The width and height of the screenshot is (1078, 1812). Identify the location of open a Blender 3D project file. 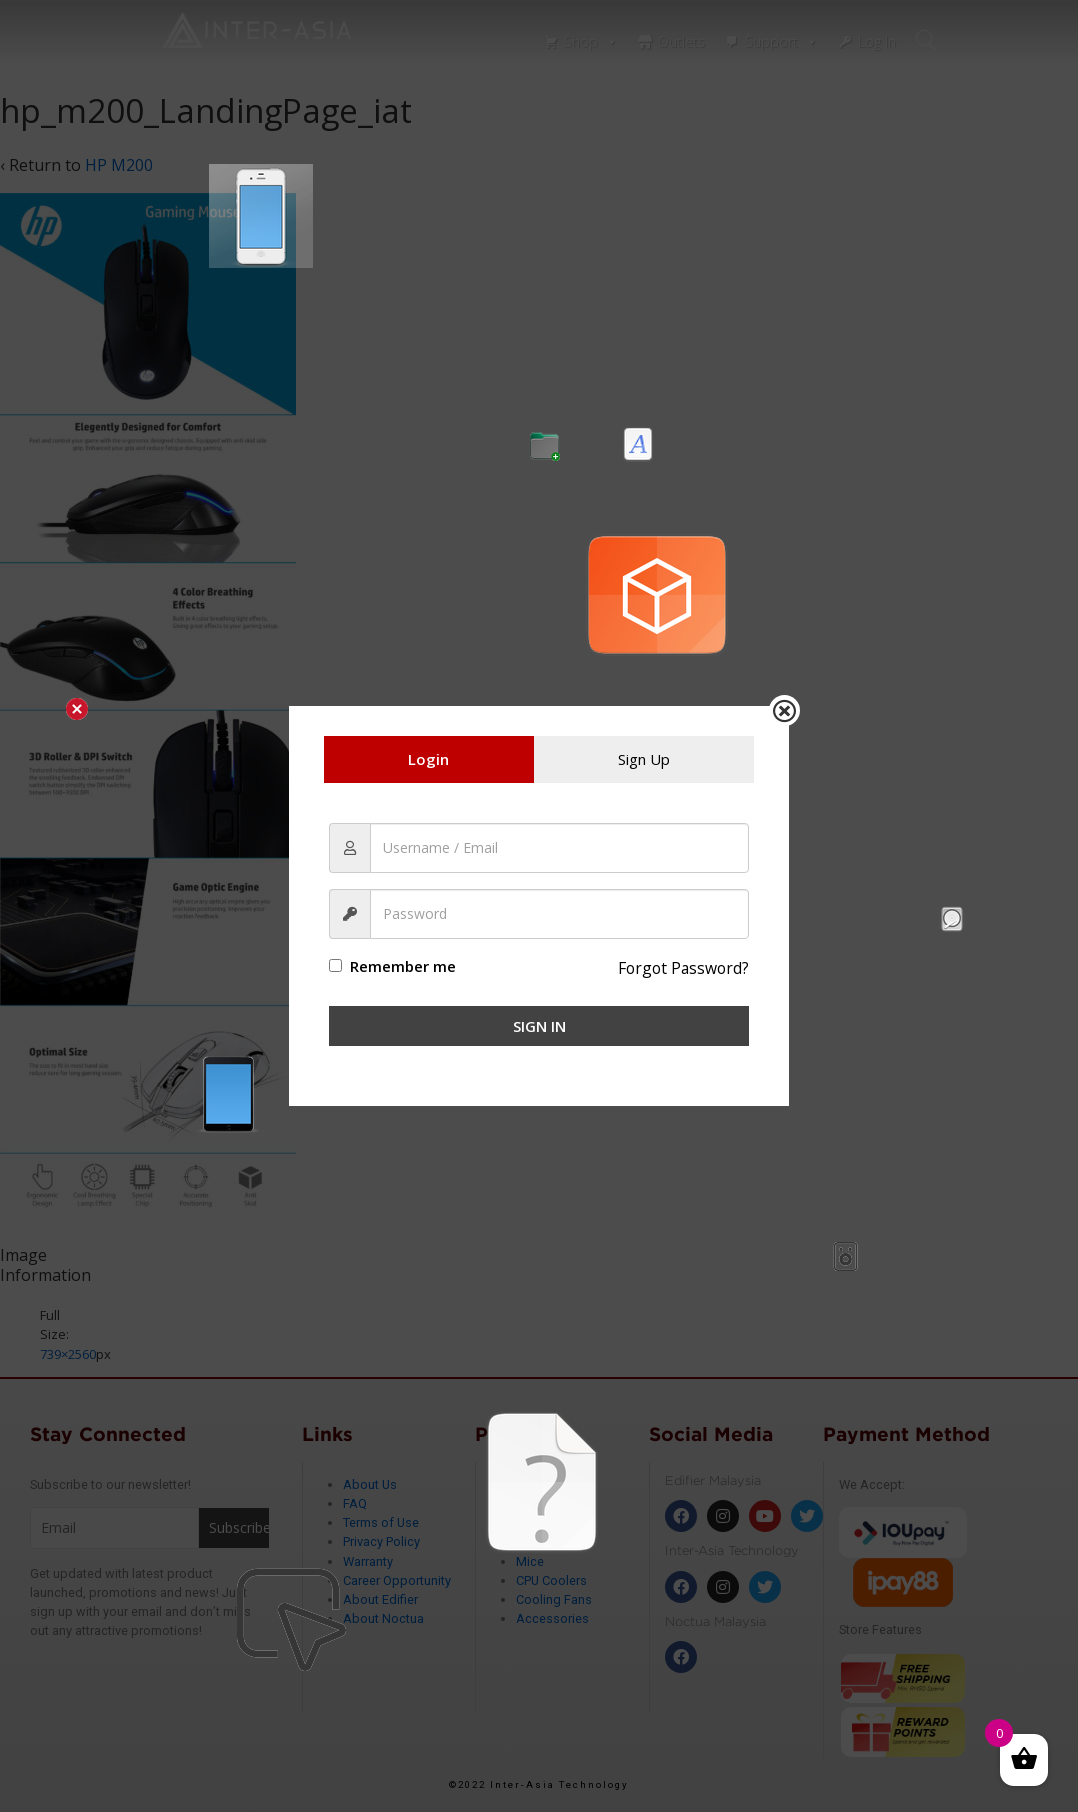
(657, 590).